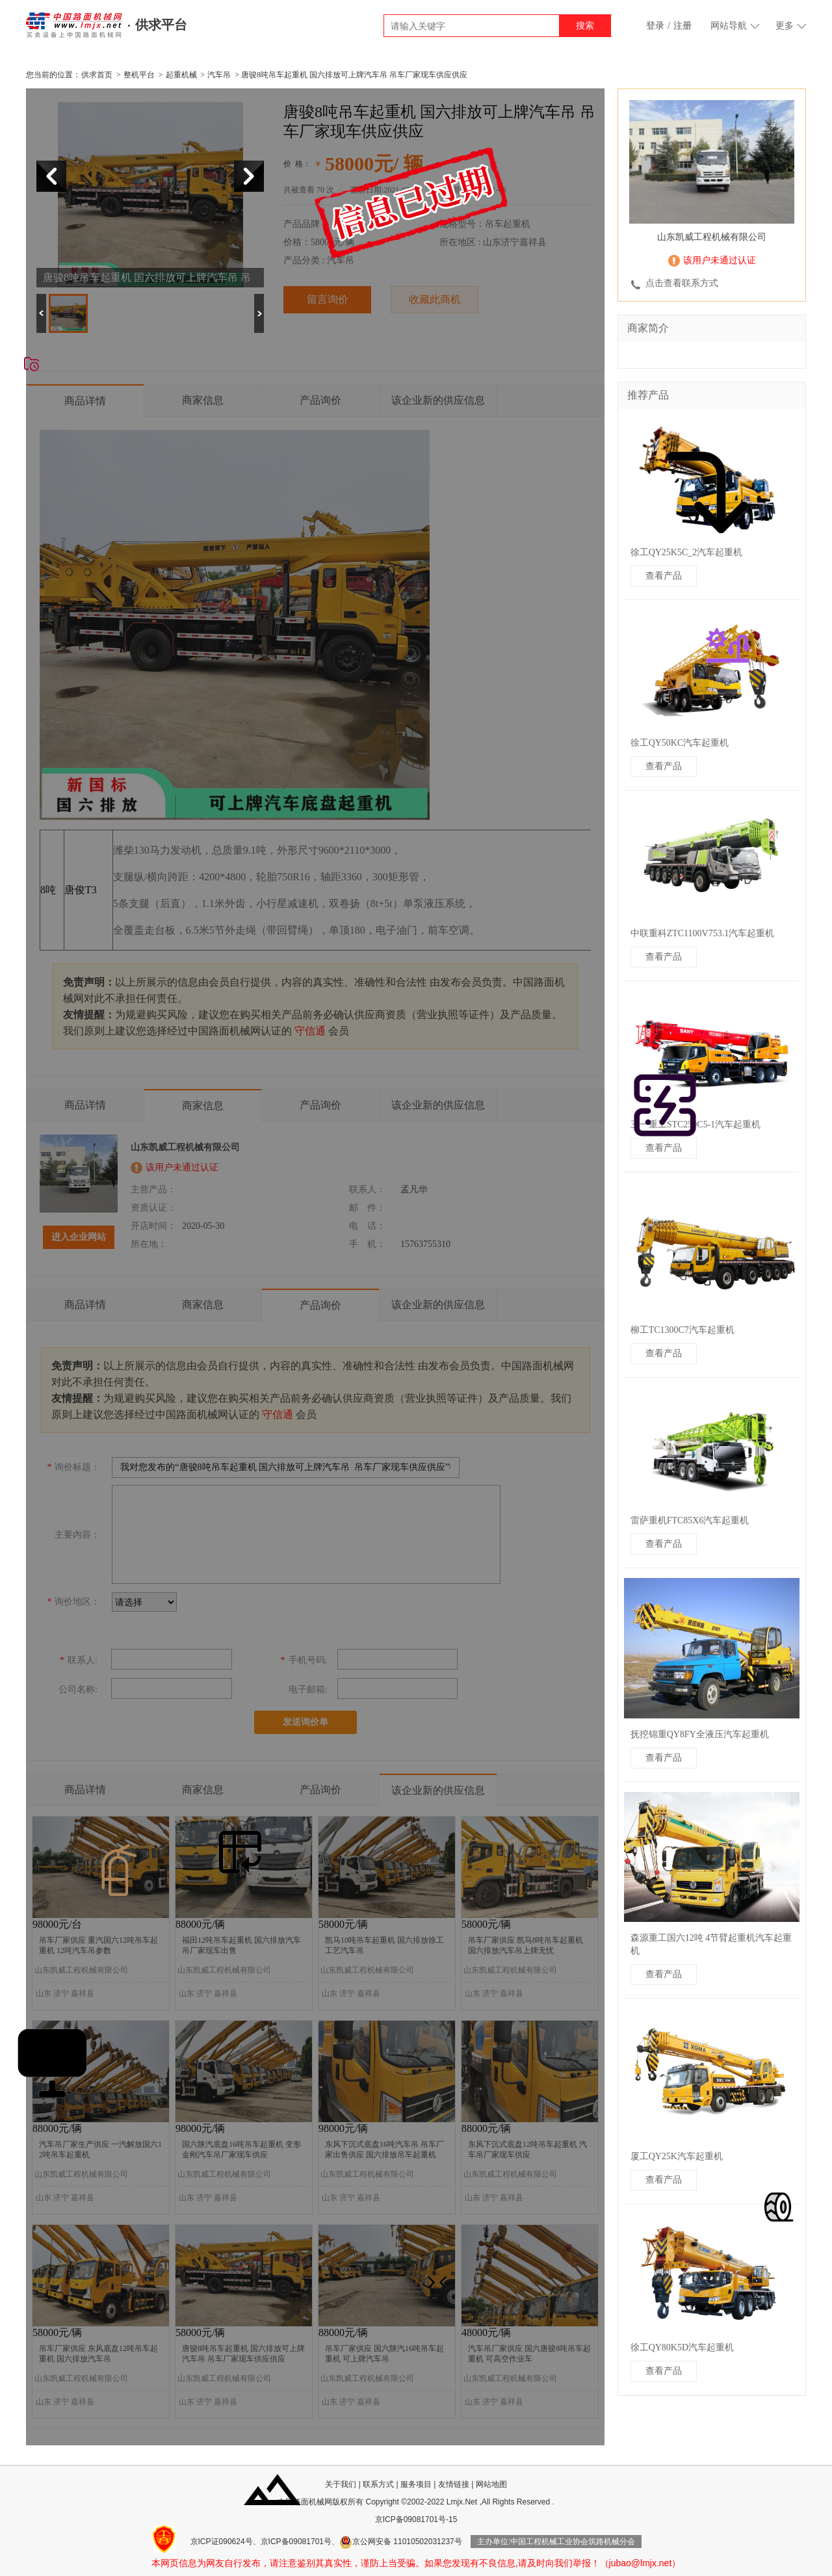 This screenshot has height=2576, width=832. Describe the element at coordinates (777, 2207) in the screenshot. I see `access tire pressure or vehicle tire information` at that location.